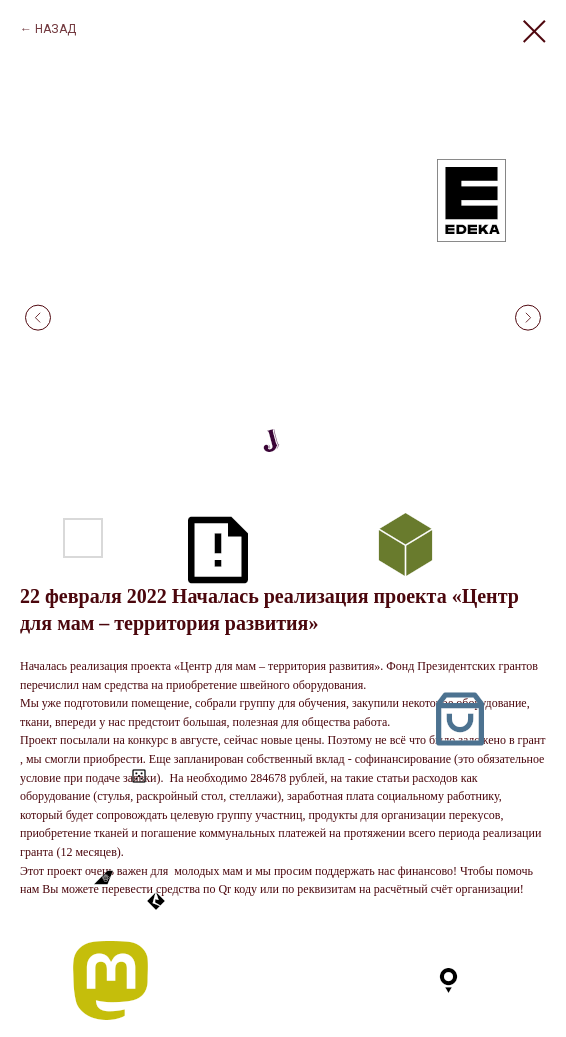 This screenshot has width=566, height=1037. Describe the element at coordinates (448, 980) in the screenshot. I see `open TomTom navigation app` at that location.